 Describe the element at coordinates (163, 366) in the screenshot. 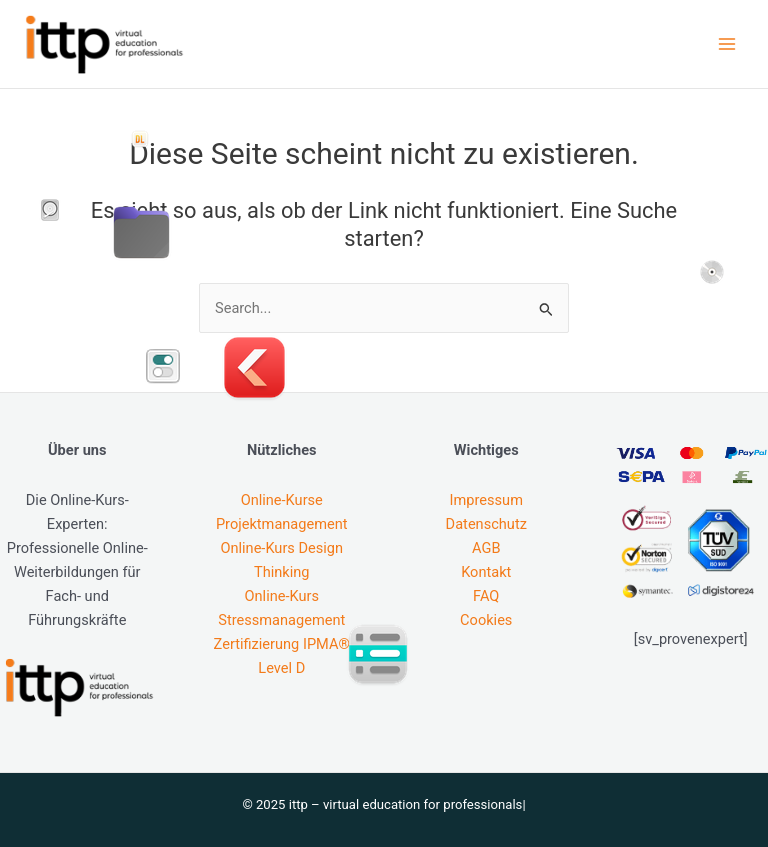

I see `open unity tweak tool settings` at that location.